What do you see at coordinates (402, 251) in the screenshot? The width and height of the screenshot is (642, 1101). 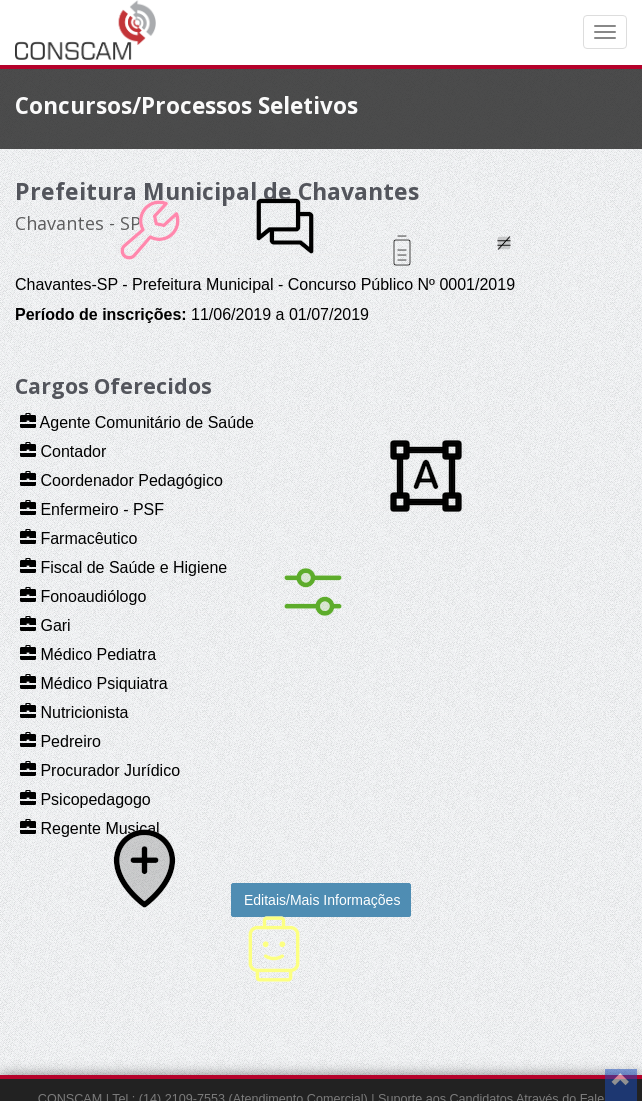 I see `indicates high battery level` at bounding box center [402, 251].